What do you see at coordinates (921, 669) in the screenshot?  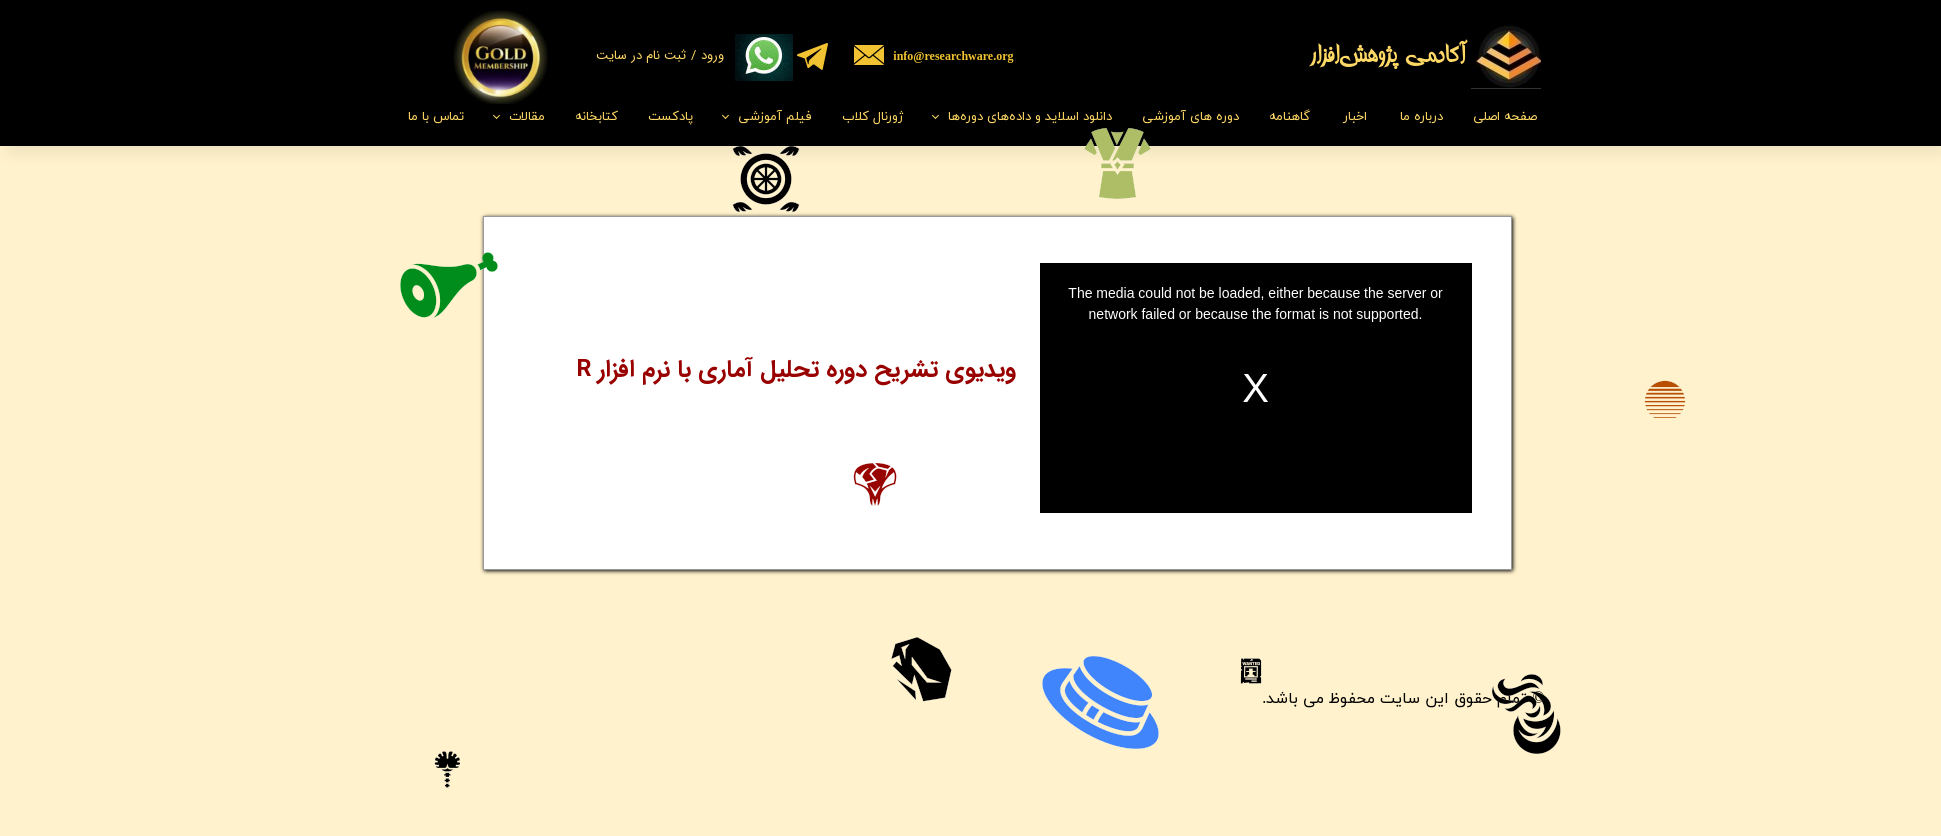 I see `represents a rock or stone resource in a game` at bounding box center [921, 669].